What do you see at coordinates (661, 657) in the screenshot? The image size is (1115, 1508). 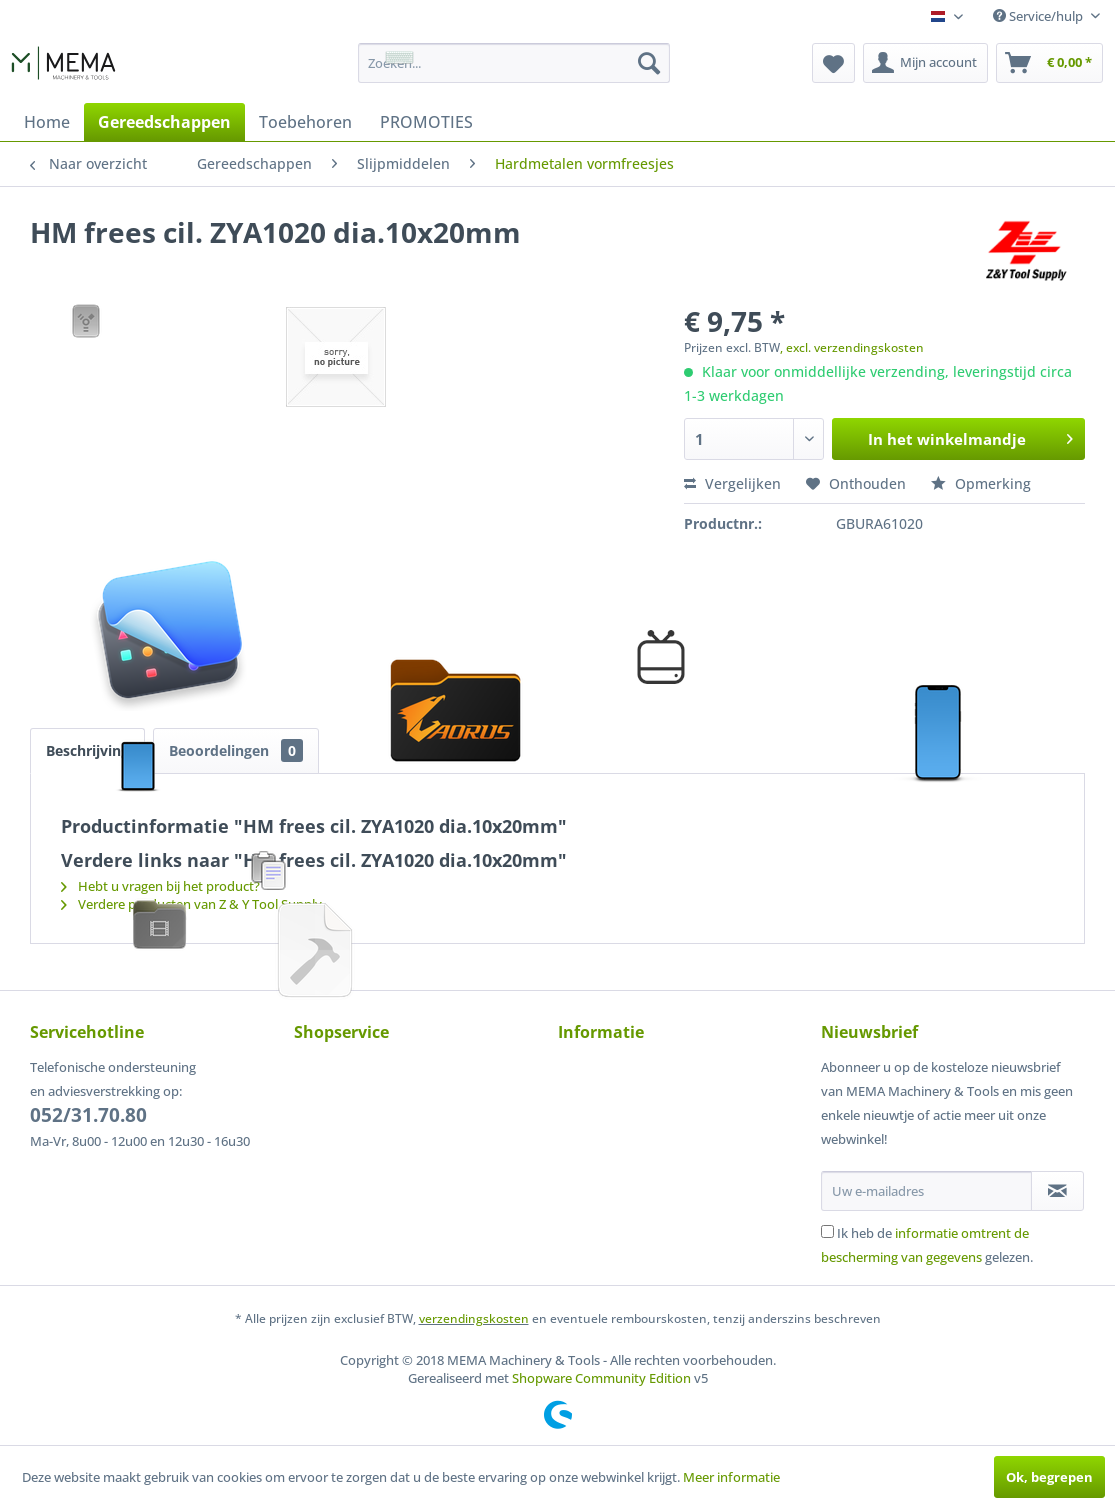 I see `open video player app` at bounding box center [661, 657].